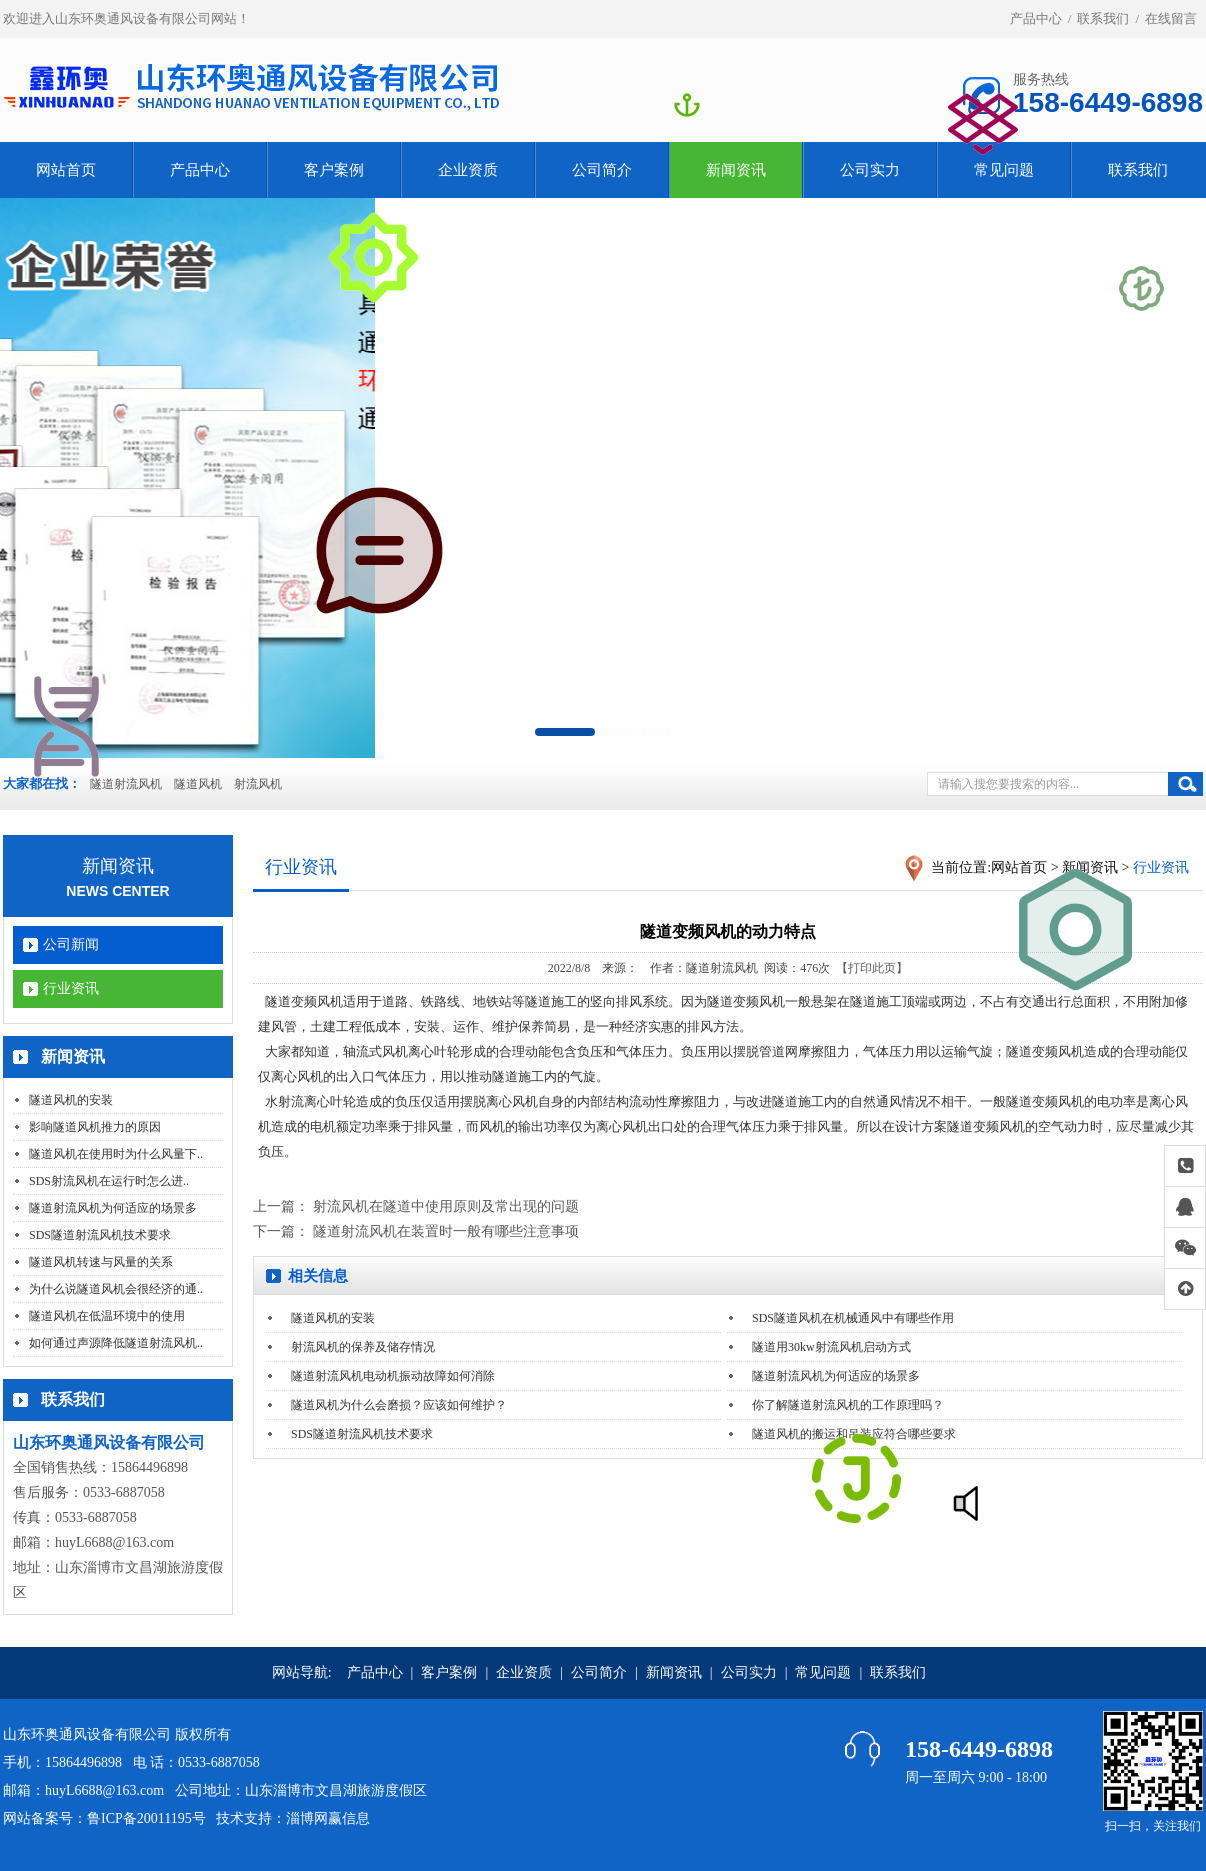  I want to click on adjust screen brightness settings, so click(373, 257).